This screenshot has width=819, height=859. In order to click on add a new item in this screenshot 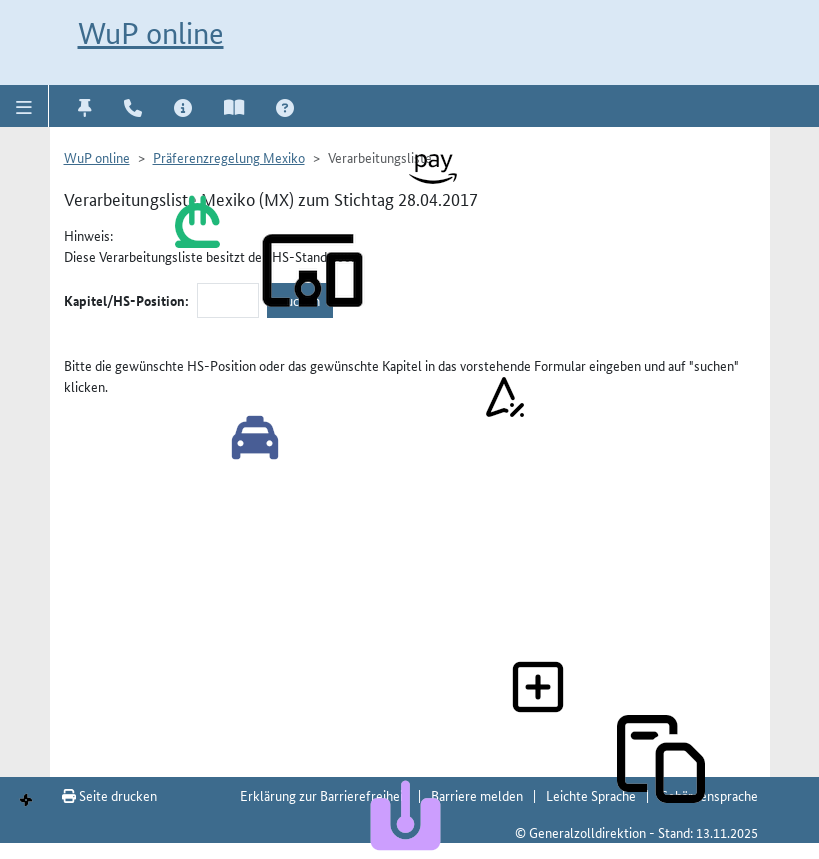, I will do `click(538, 687)`.